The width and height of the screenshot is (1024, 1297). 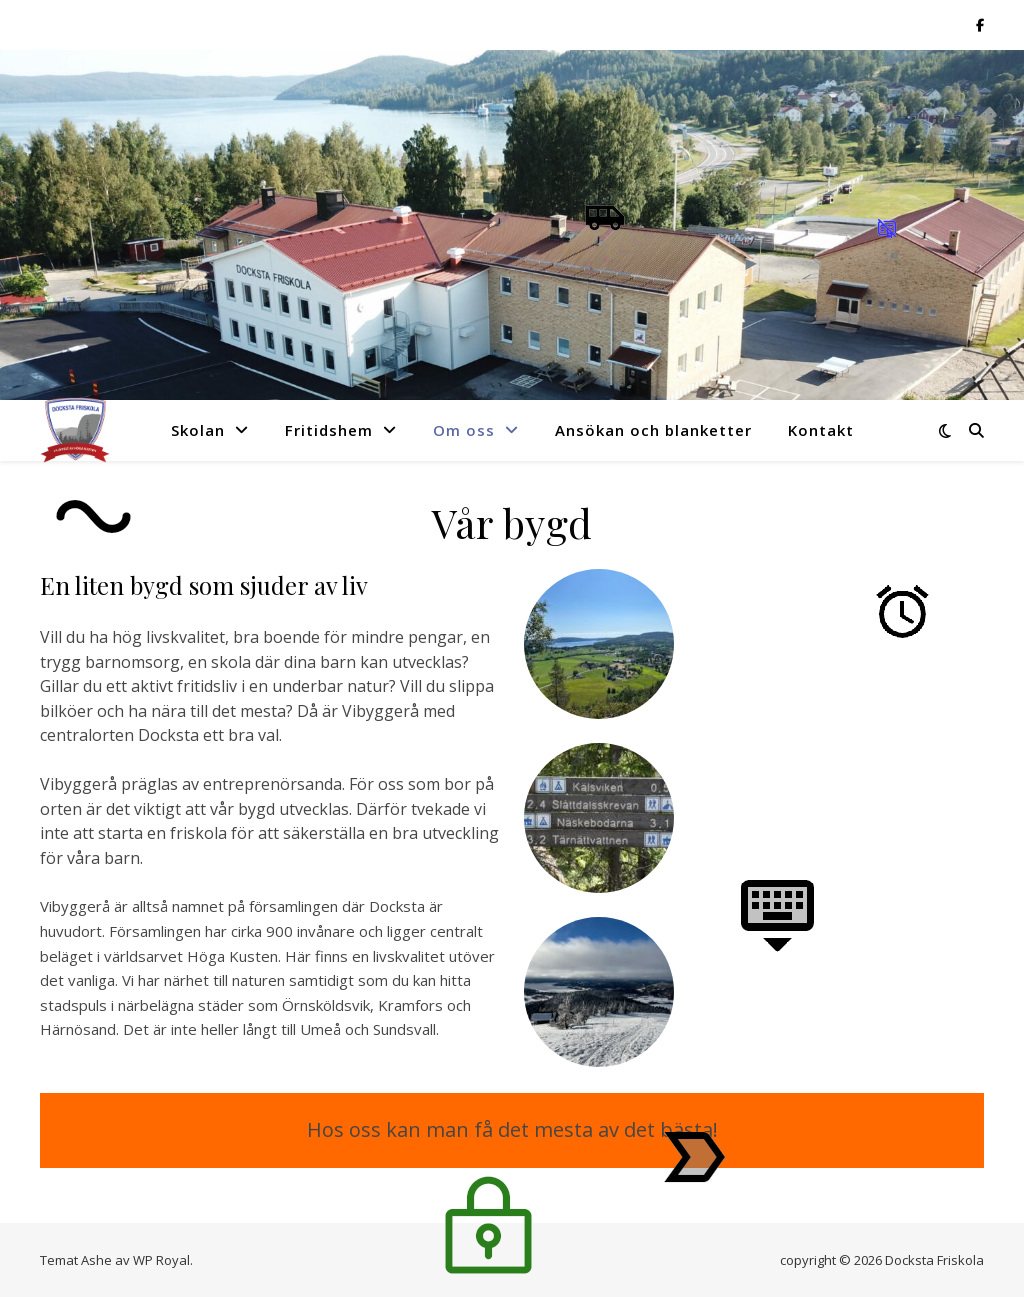 What do you see at coordinates (902, 611) in the screenshot?
I see `set an alarm or timer` at bounding box center [902, 611].